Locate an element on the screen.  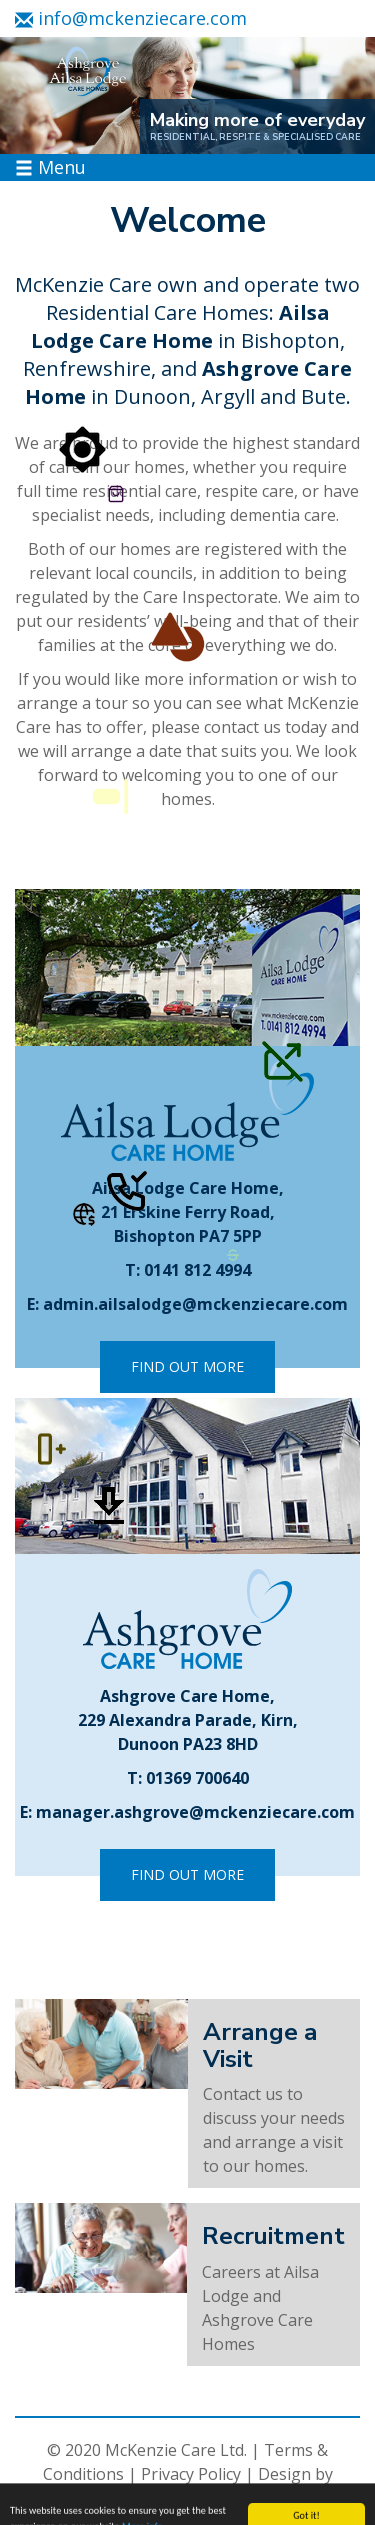
call completed successfully is located at coordinates (127, 1191).